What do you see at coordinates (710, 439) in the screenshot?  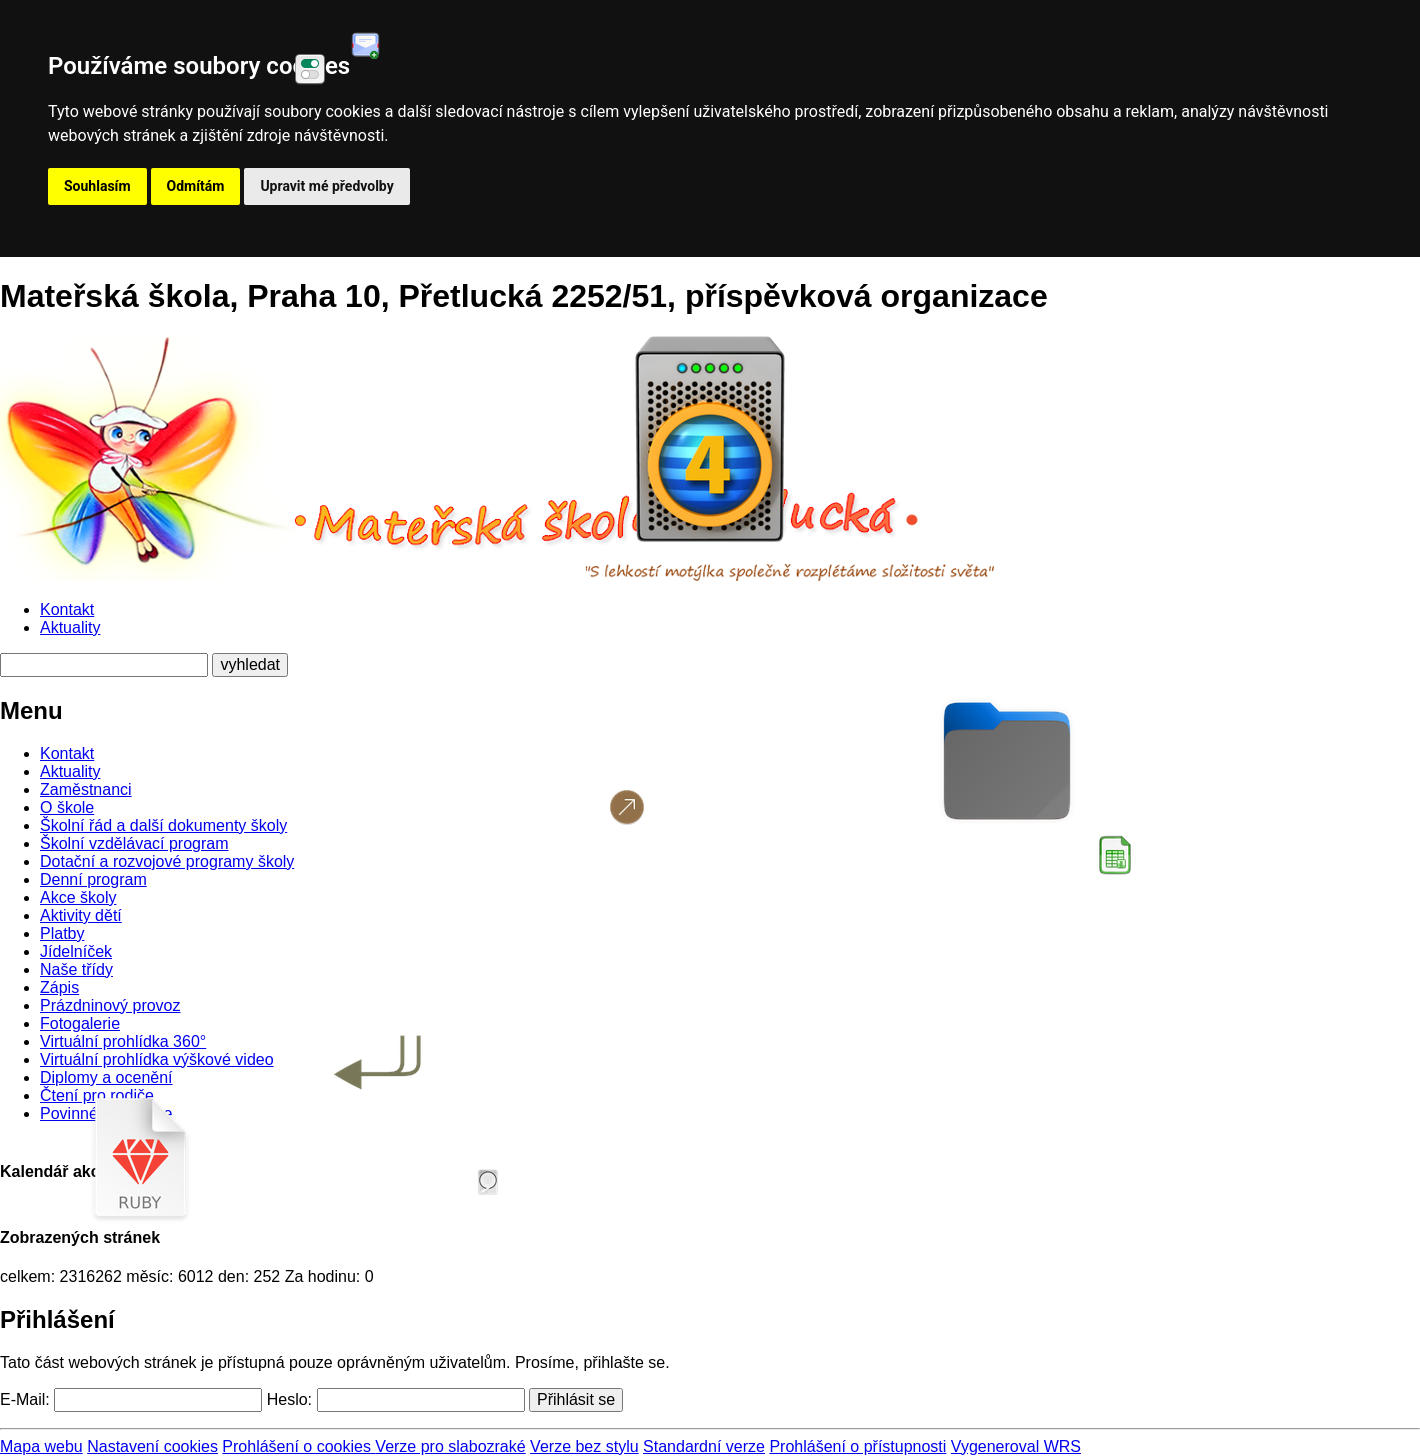 I see `access RAID 4 storage configuration settings` at bounding box center [710, 439].